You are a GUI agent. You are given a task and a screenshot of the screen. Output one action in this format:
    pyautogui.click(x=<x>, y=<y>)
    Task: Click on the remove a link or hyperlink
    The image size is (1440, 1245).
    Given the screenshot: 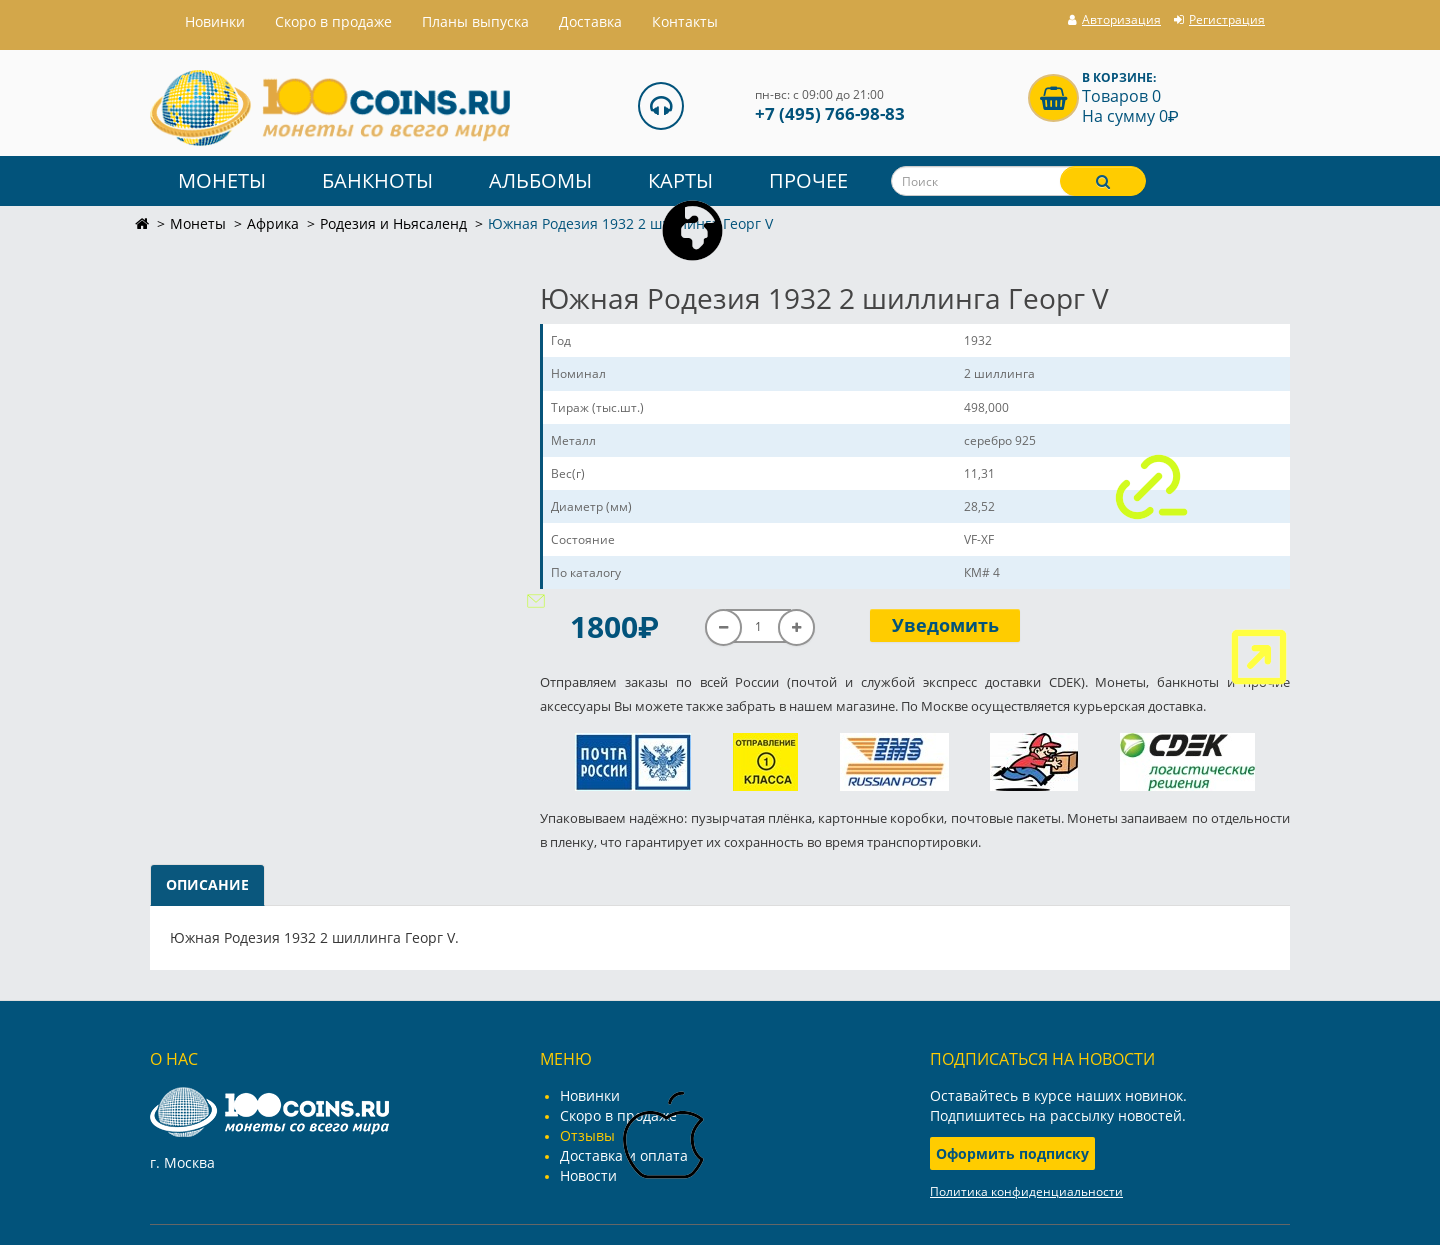 What is the action you would take?
    pyautogui.click(x=1148, y=487)
    